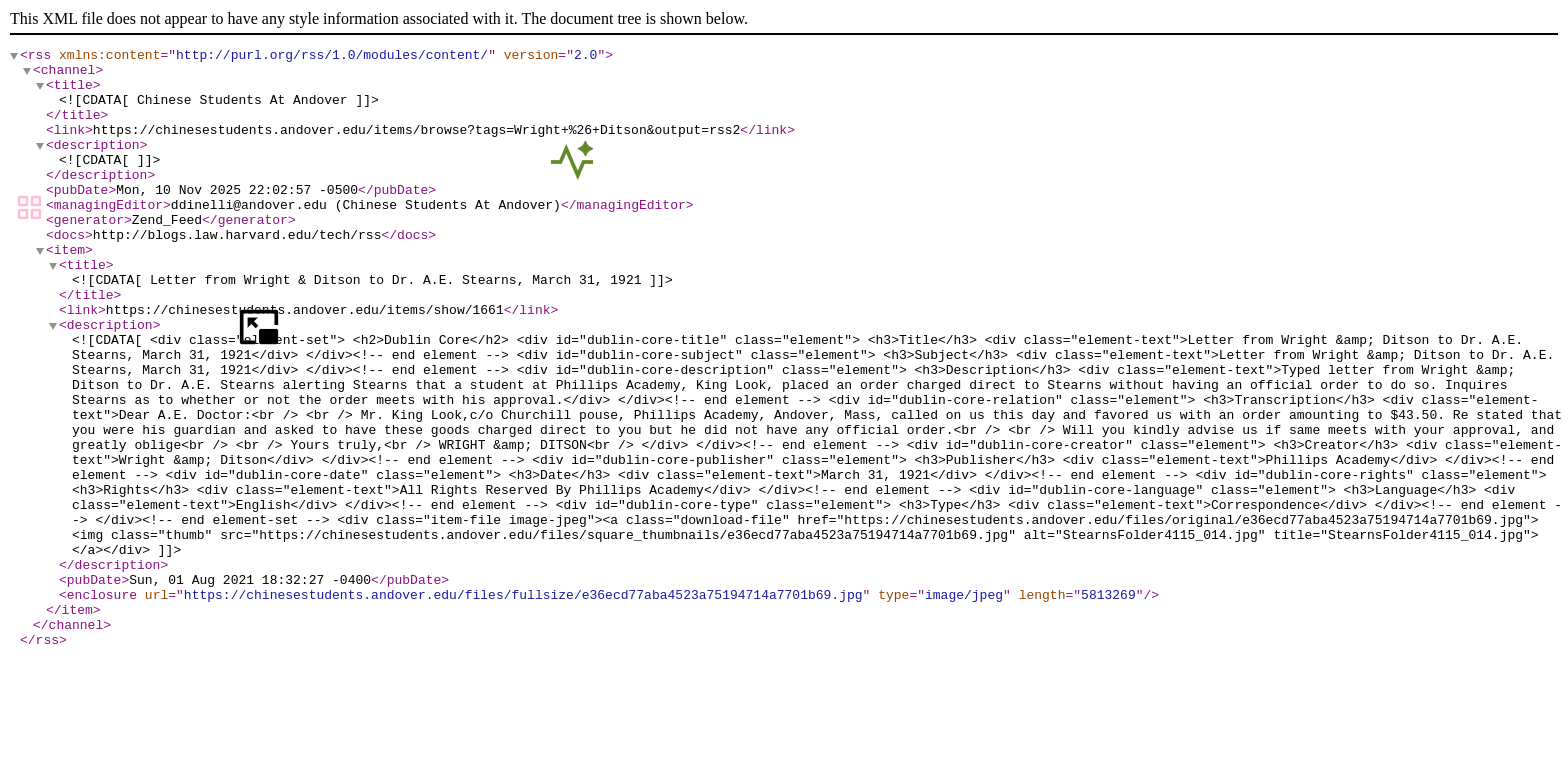 The height and width of the screenshot is (768, 1568). What do you see at coordinates (259, 327) in the screenshot?
I see `exit picture-in-picture mode` at bounding box center [259, 327].